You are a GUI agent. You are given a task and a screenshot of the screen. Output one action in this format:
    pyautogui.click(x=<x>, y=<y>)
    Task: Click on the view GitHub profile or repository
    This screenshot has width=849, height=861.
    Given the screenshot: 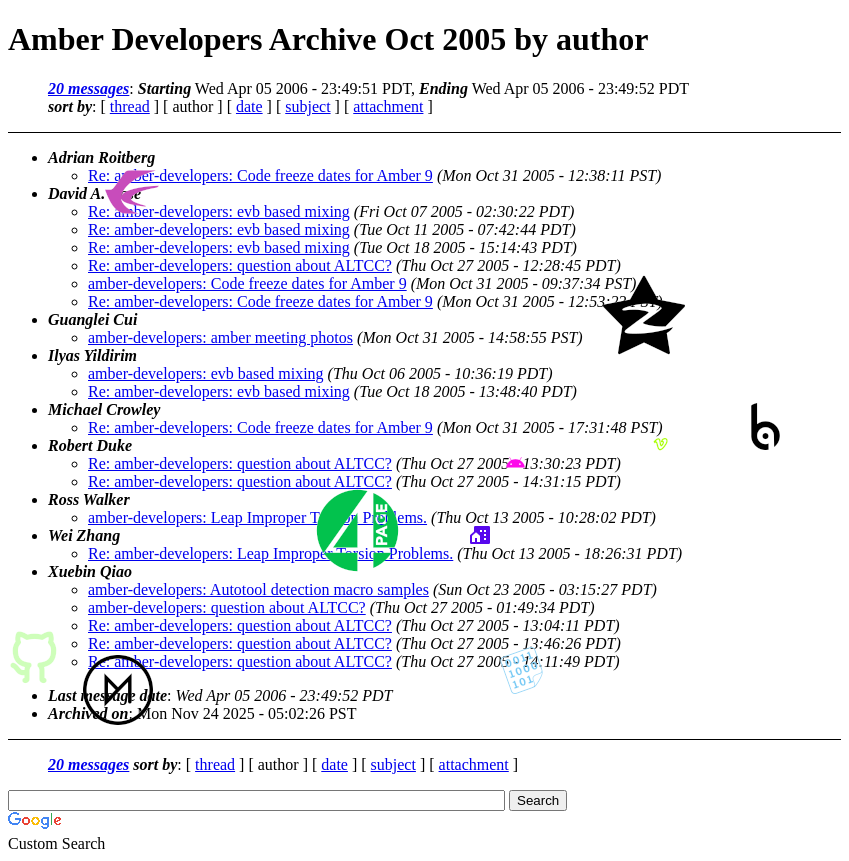 What is the action you would take?
    pyautogui.click(x=34, y=656)
    